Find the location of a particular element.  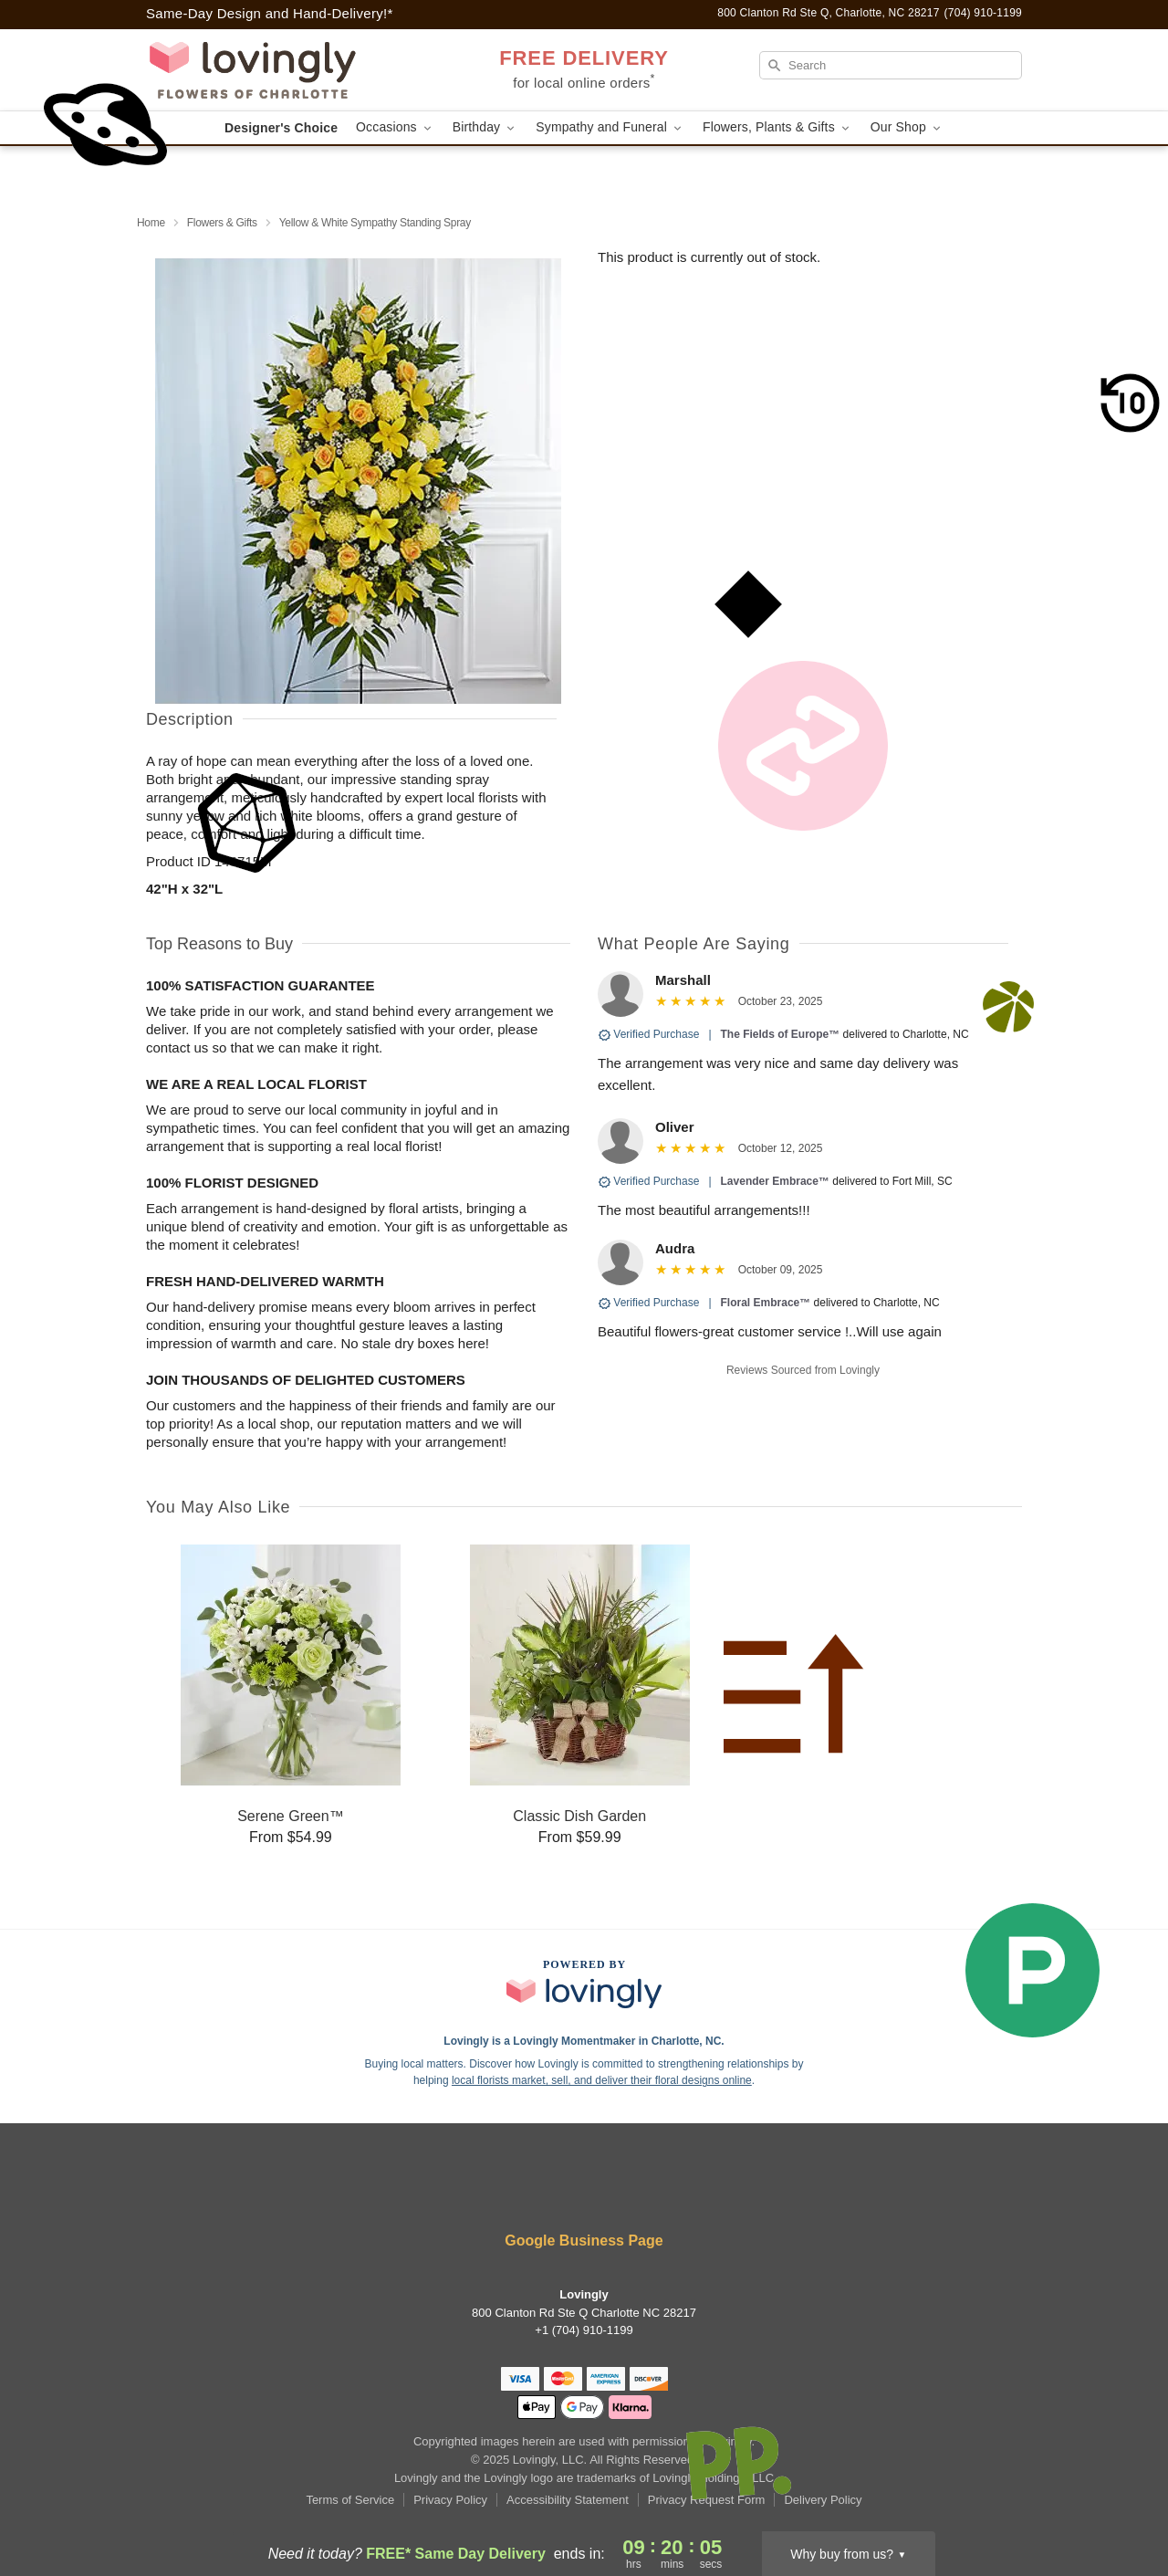

skip back 10 seconds in playback is located at coordinates (1130, 403).